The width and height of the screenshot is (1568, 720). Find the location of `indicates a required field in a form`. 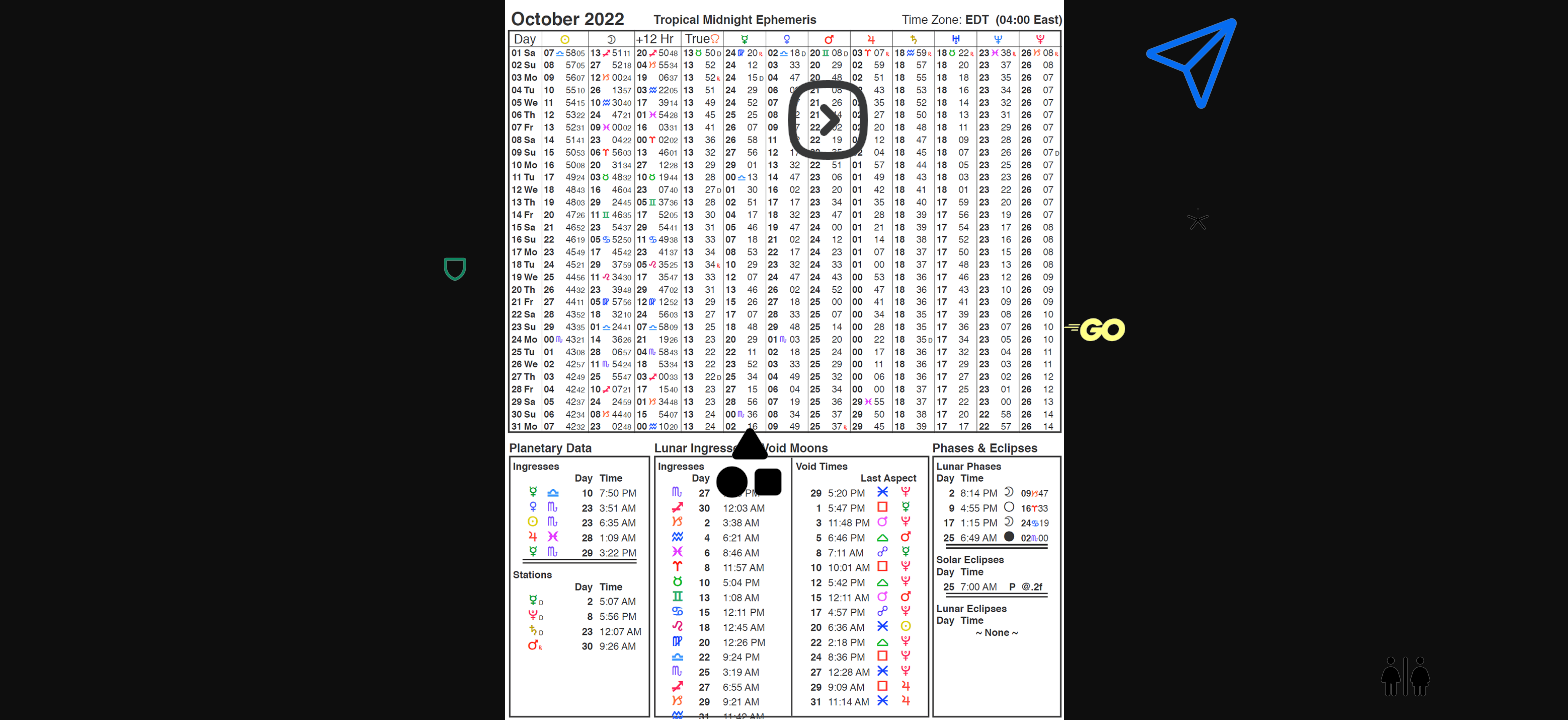

indicates a required field in a form is located at coordinates (1198, 220).